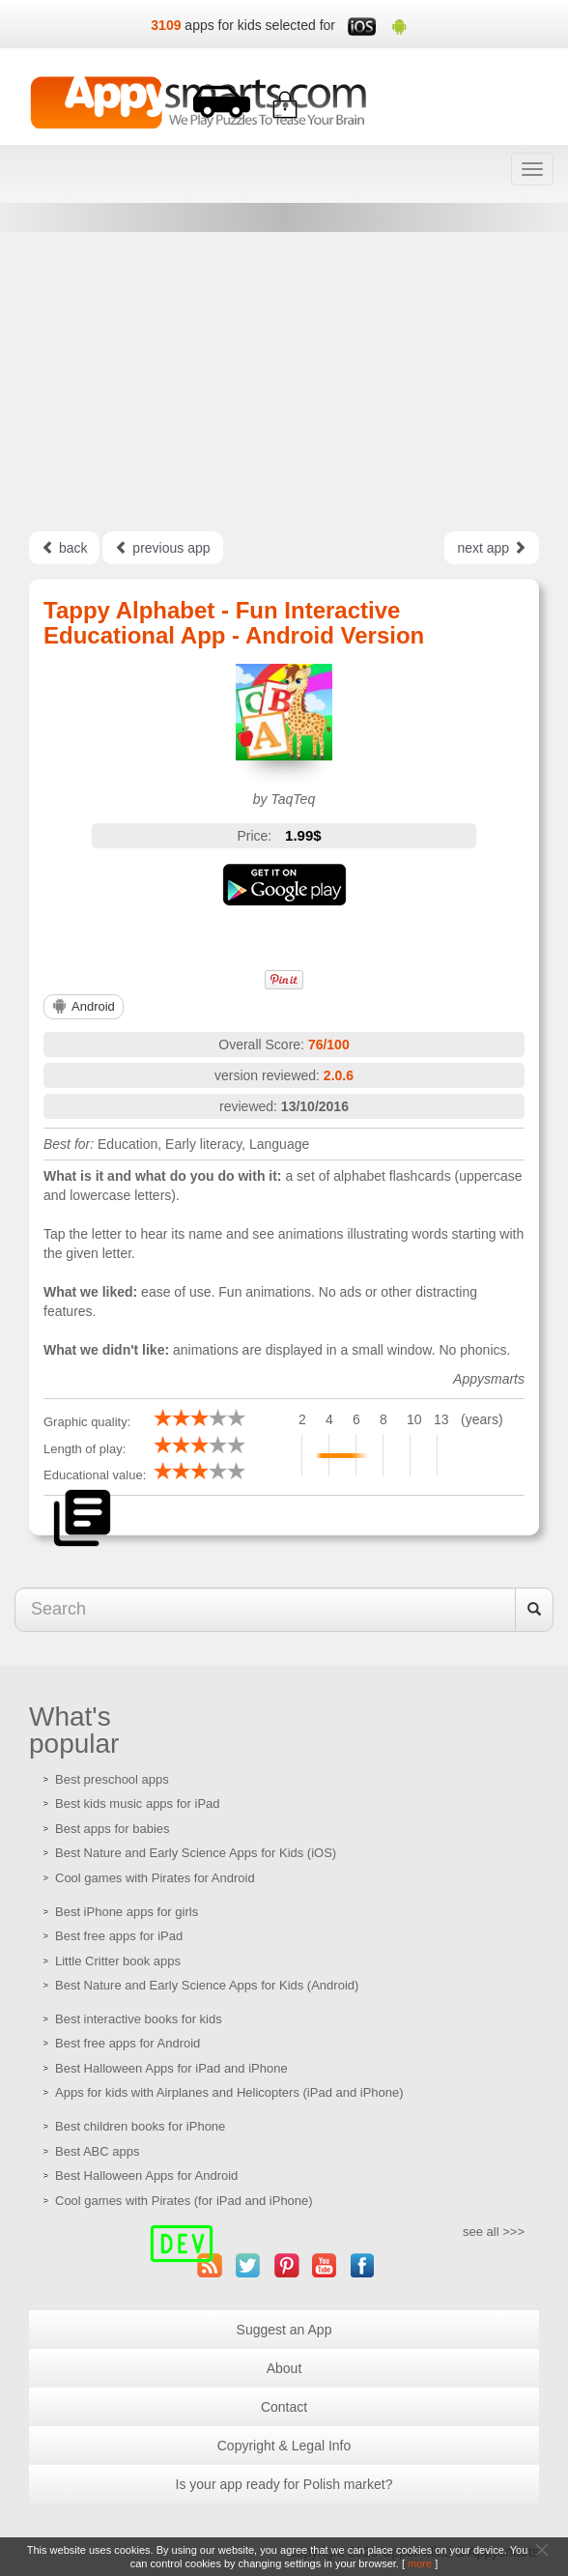 The height and width of the screenshot is (2576, 568). I want to click on visit the DEV Community platform, so click(182, 2244).